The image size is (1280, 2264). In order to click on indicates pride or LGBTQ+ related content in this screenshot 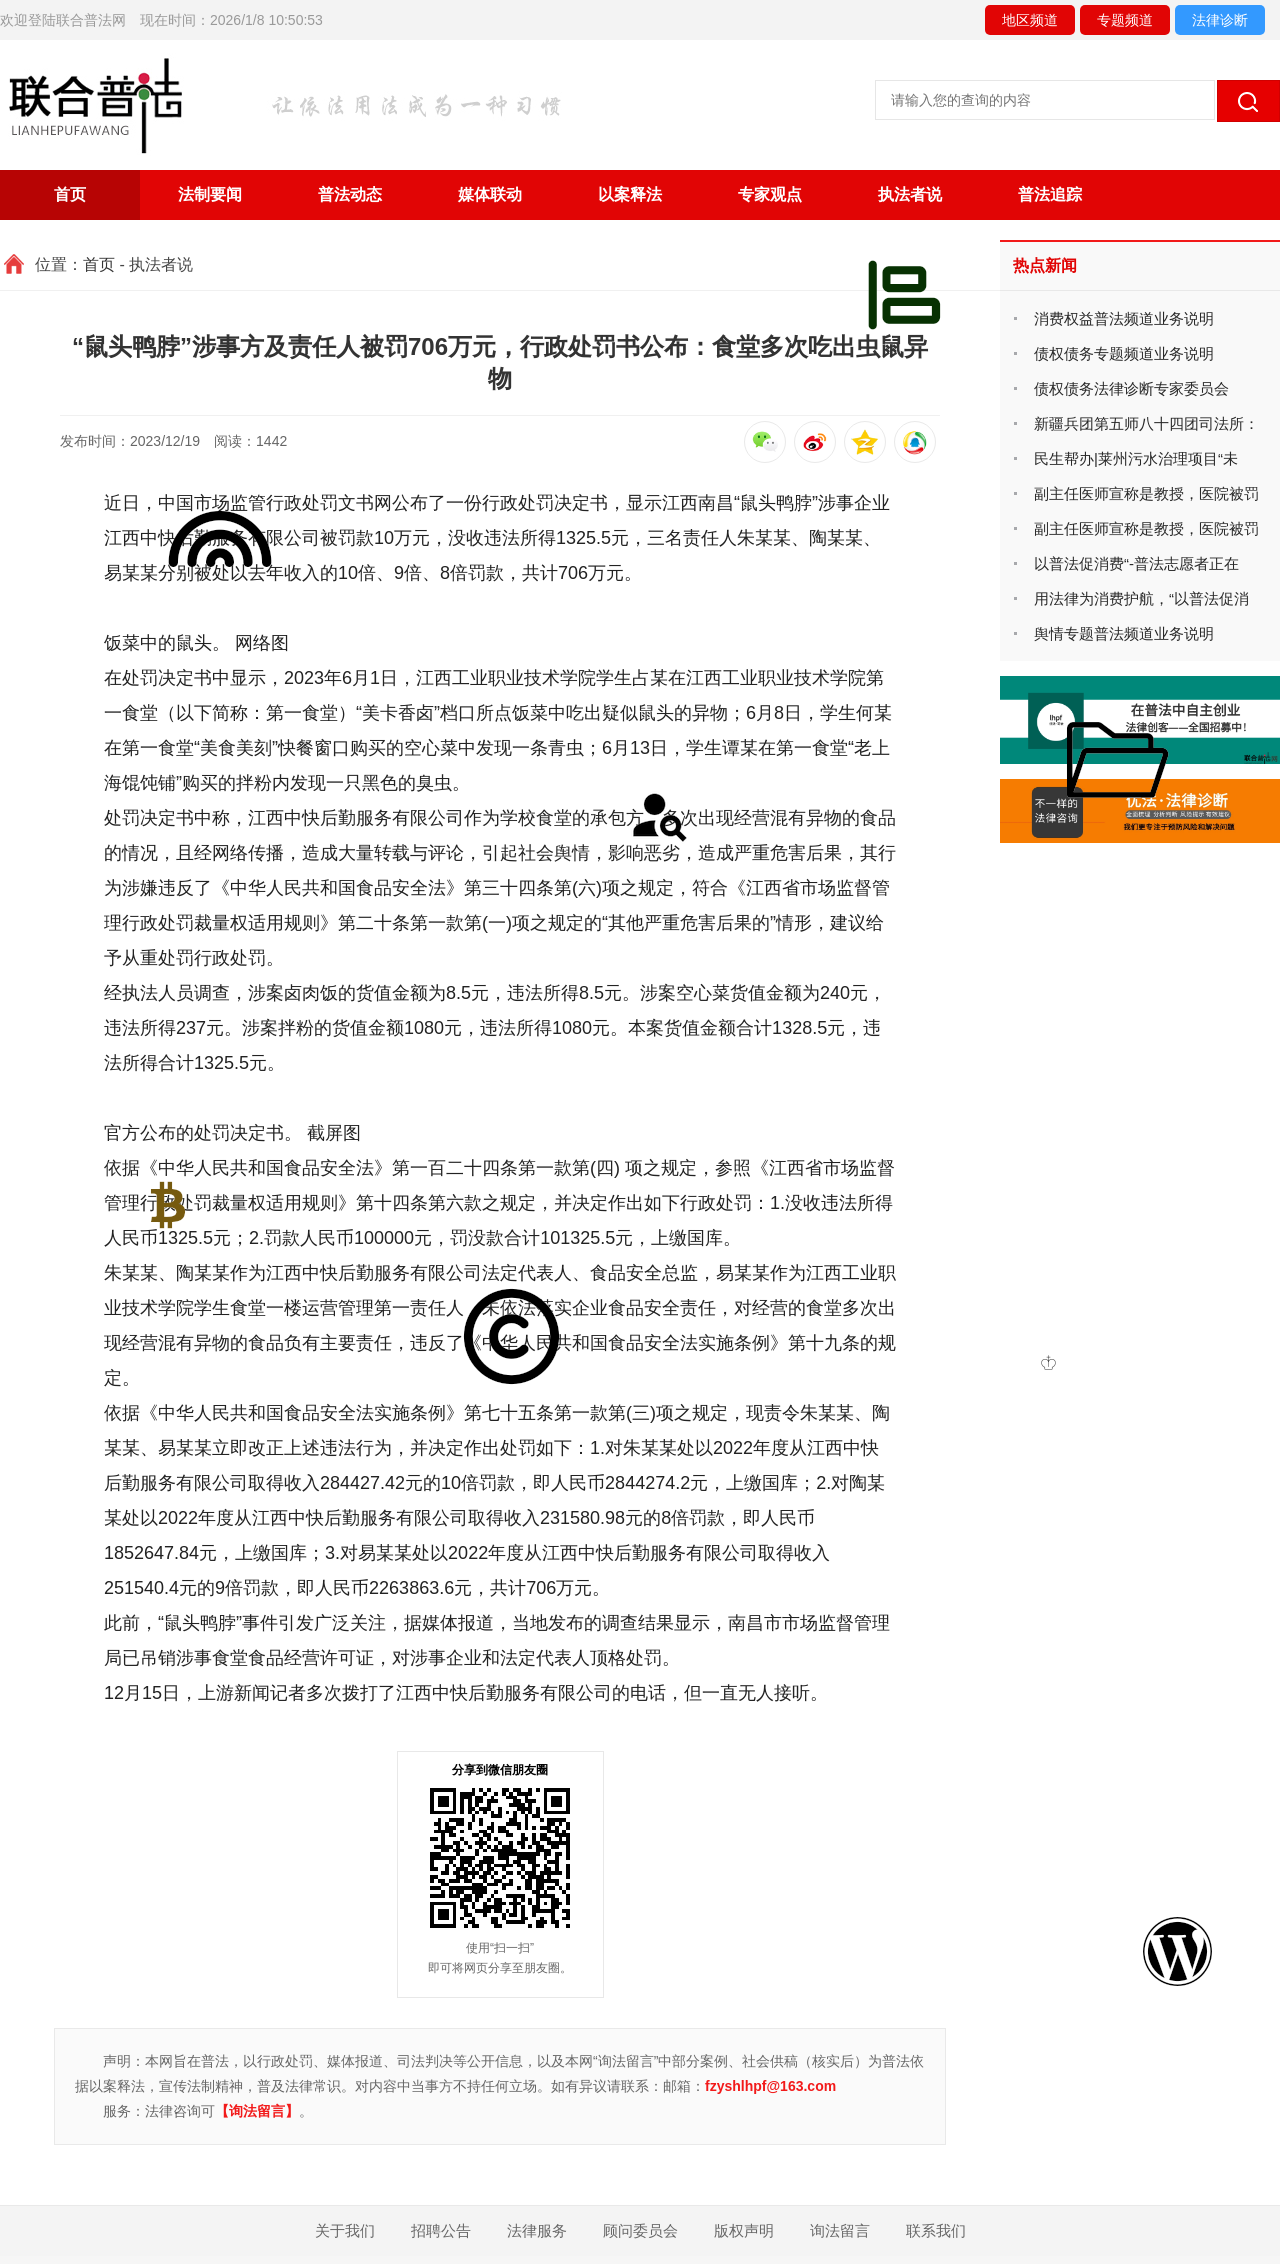, I will do `click(220, 539)`.